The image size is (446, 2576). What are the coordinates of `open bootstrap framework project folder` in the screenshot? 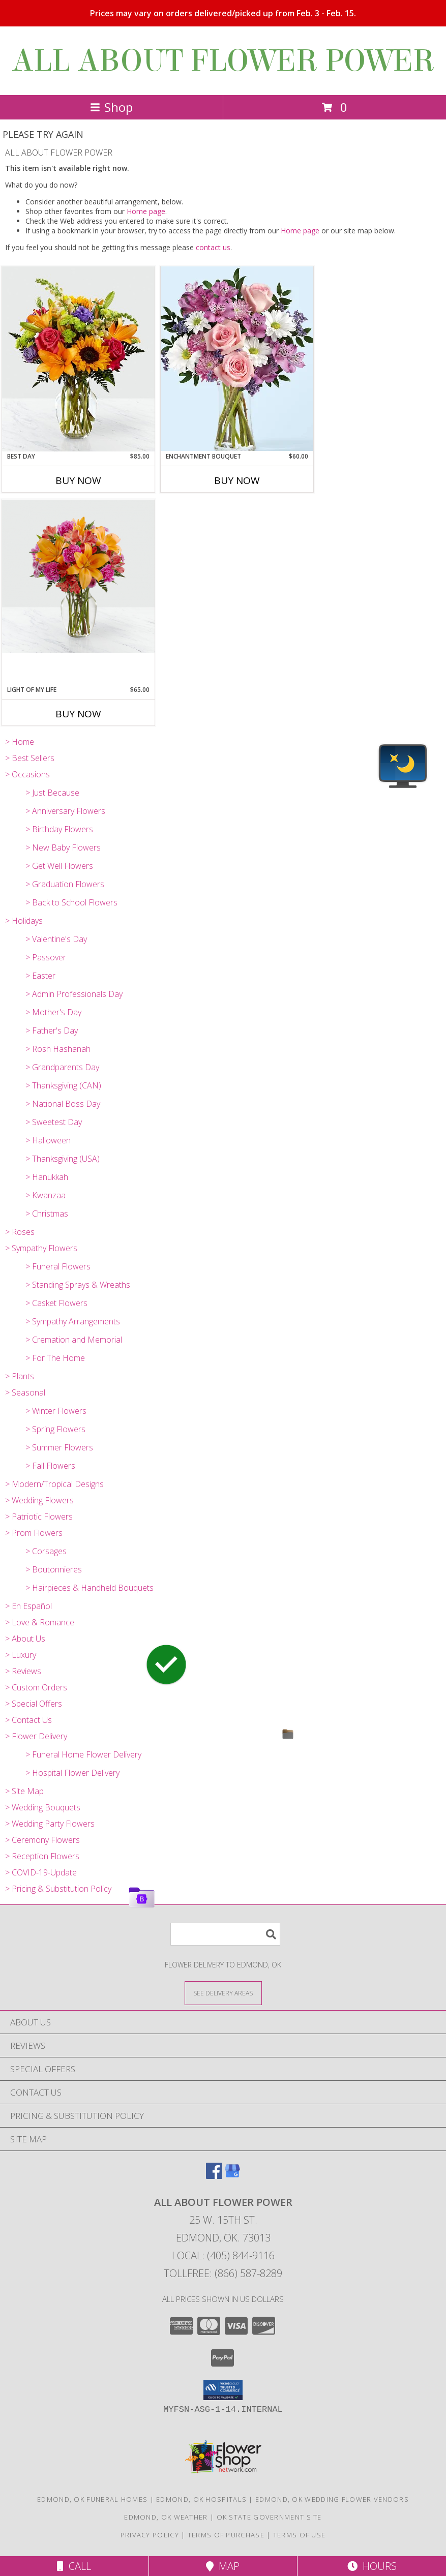 It's located at (141, 1898).